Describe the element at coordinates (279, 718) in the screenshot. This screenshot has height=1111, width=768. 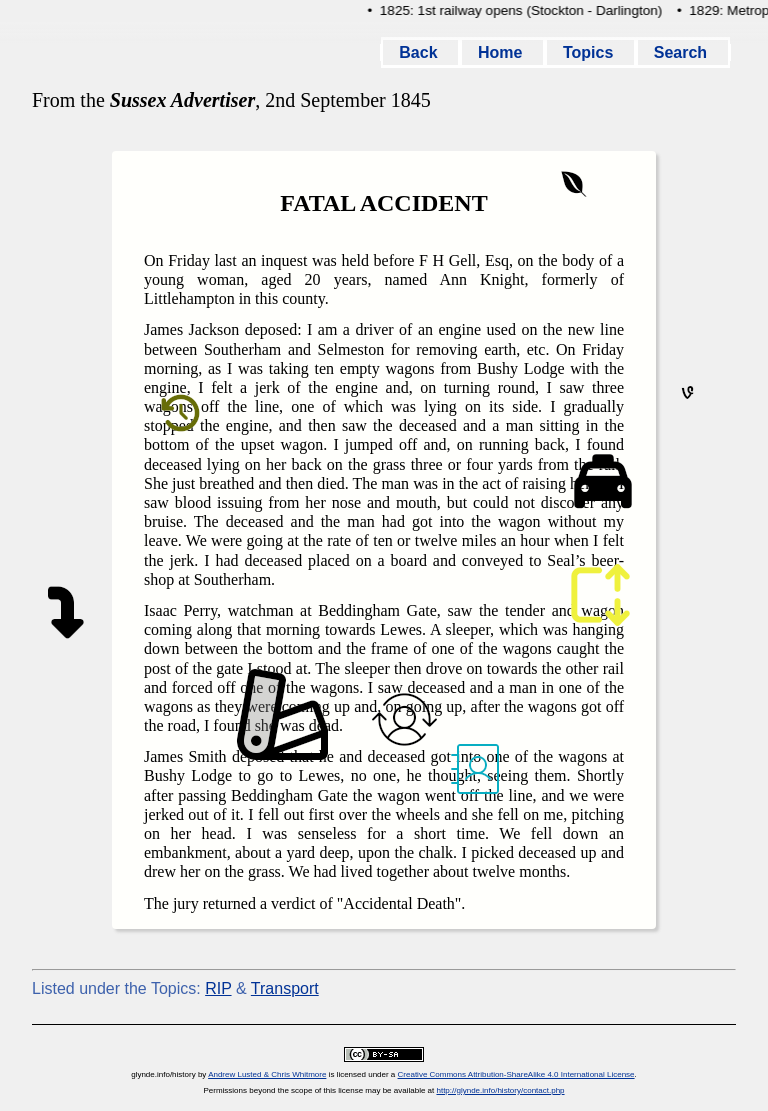
I see `access color palette or theme options` at that location.